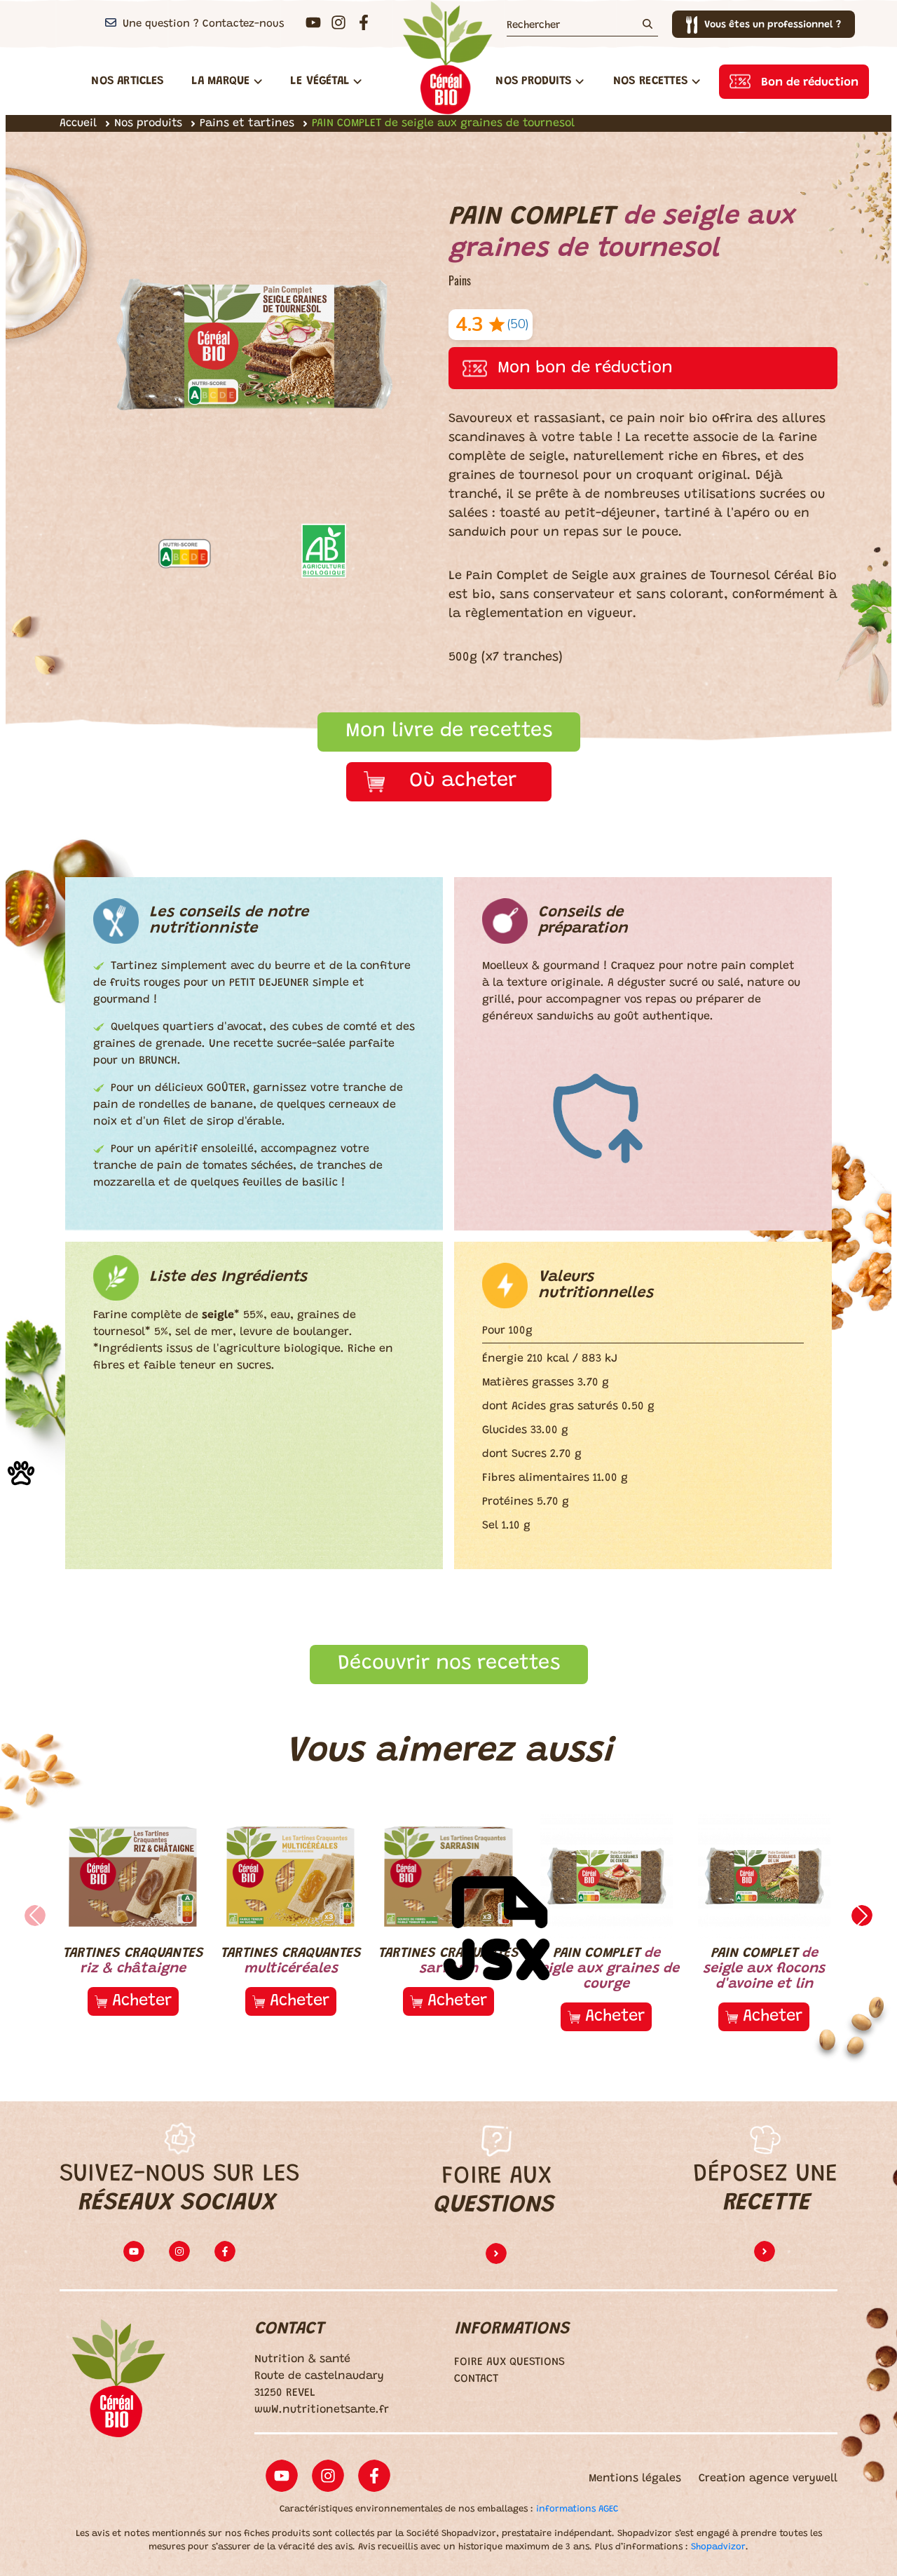 The width and height of the screenshot is (897, 2576). Describe the element at coordinates (21, 1473) in the screenshot. I see `access pet-related features or settings` at that location.